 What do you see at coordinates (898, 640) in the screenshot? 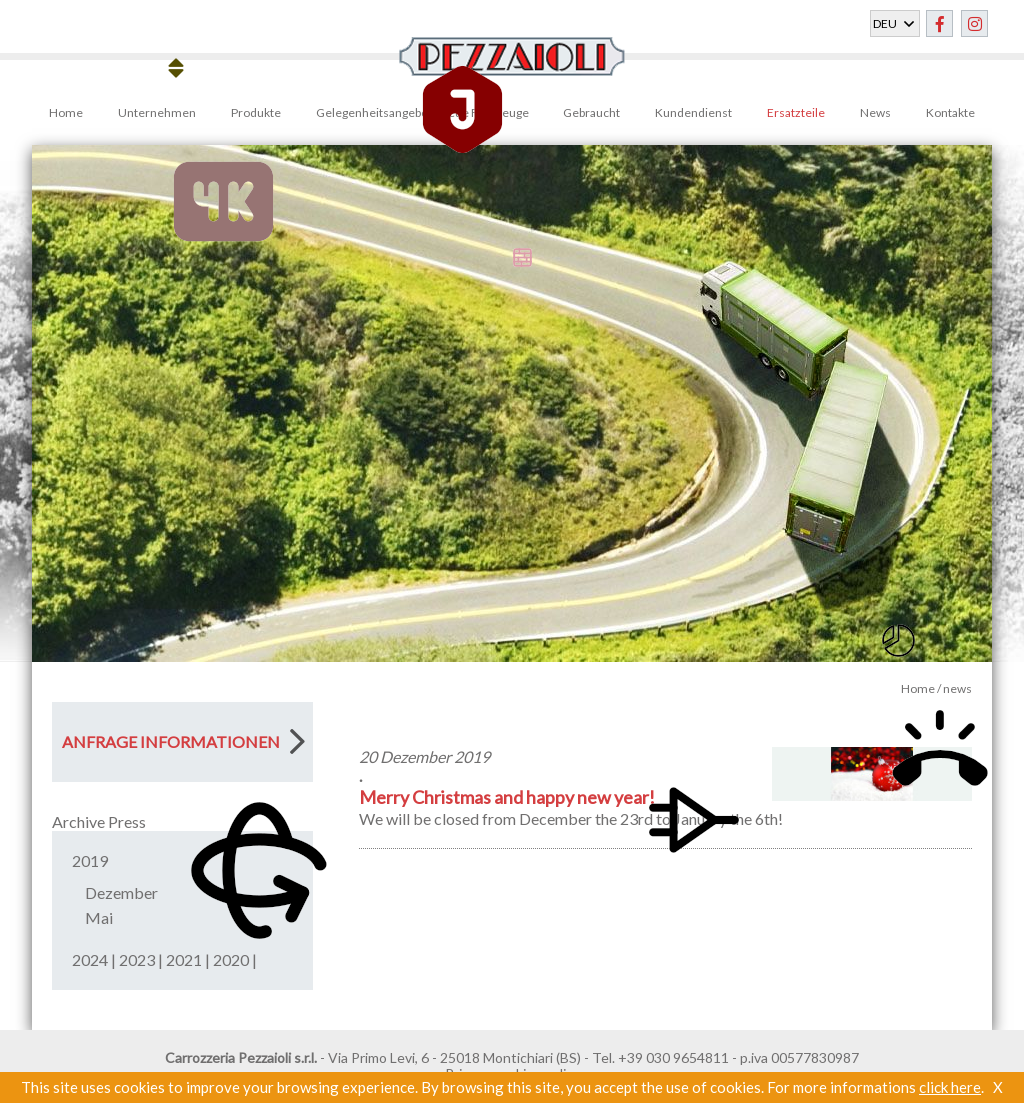
I see `view analytics or statistics breakdown` at bounding box center [898, 640].